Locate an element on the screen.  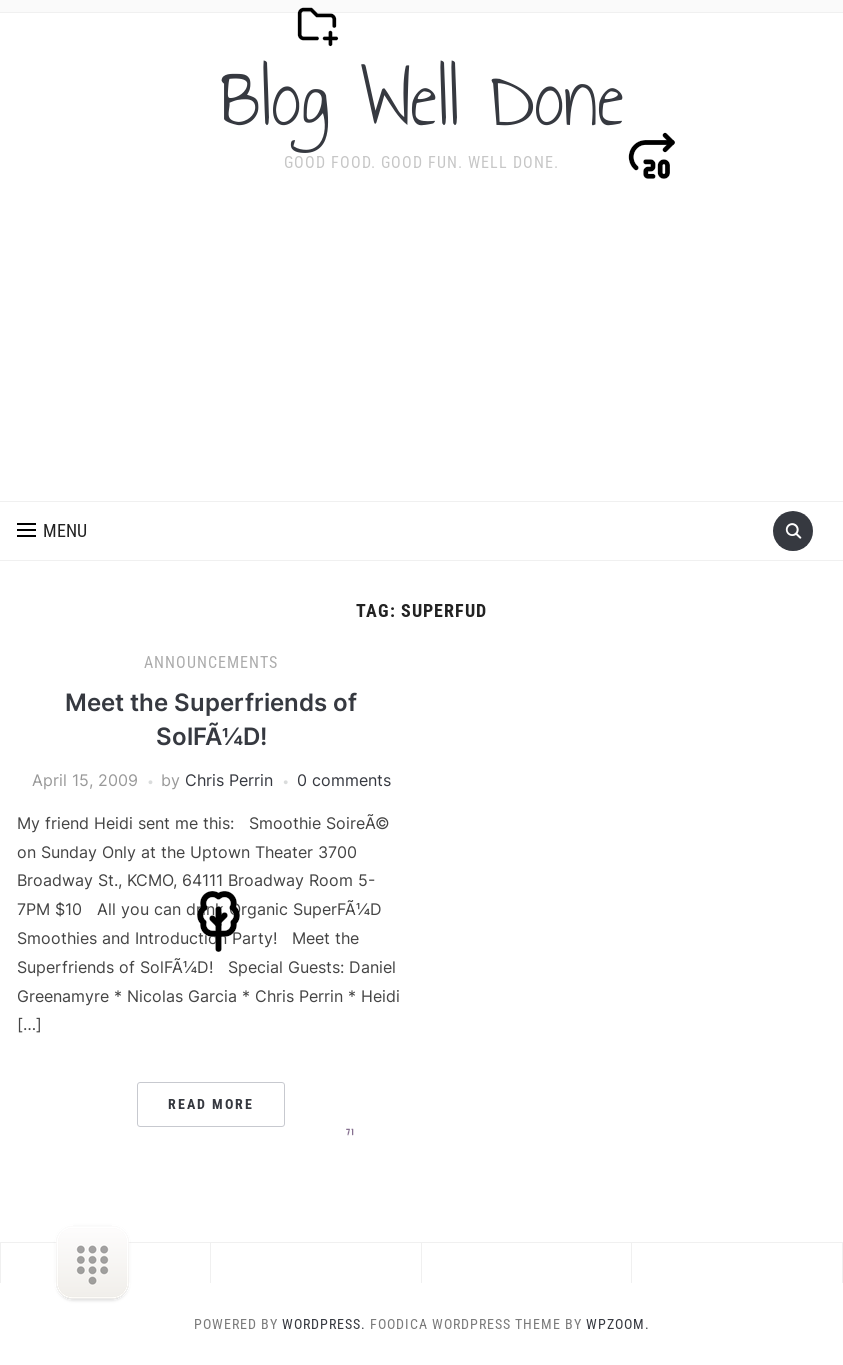
view parks or nature areas nearby is located at coordinates (218, 921).